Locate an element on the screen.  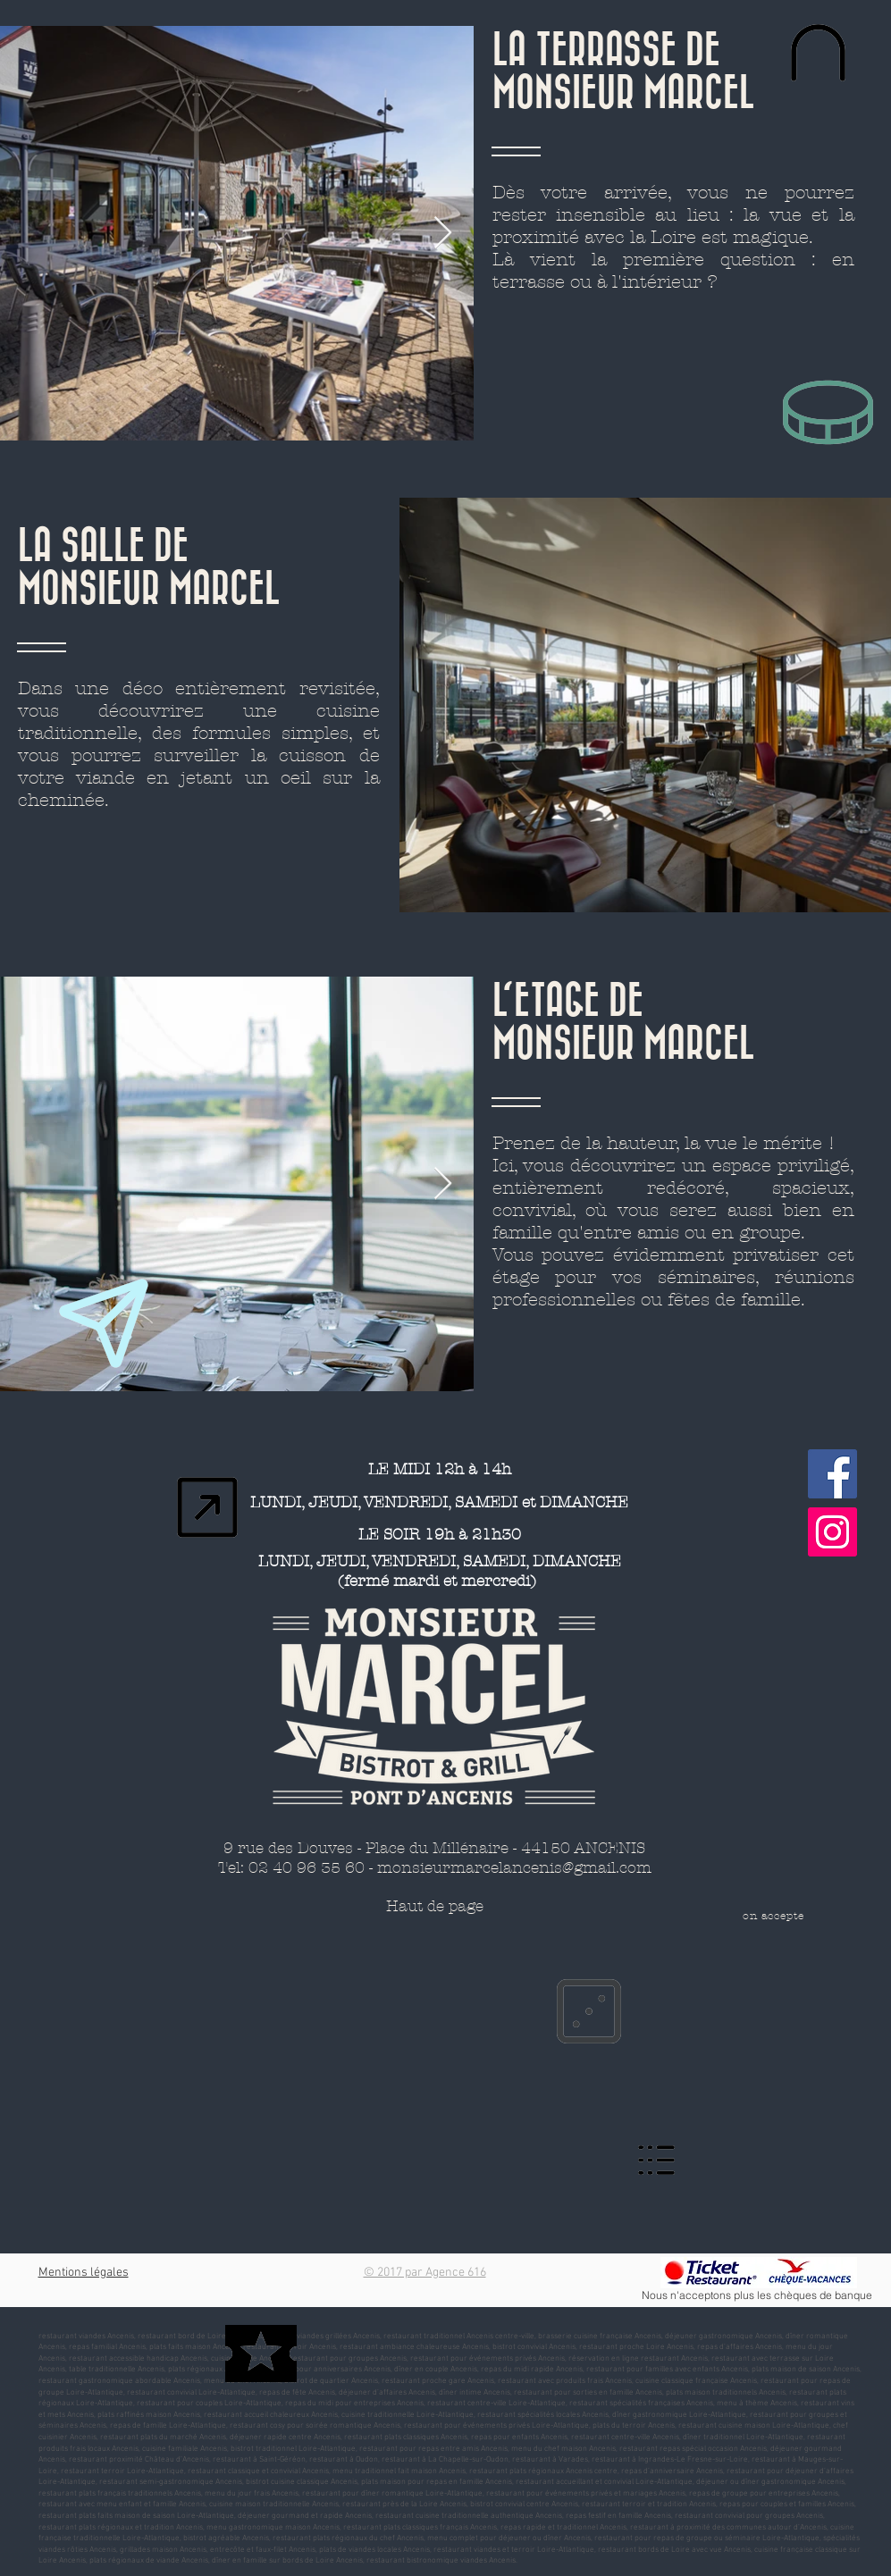
send a message is located at coordinates (104, 1323).